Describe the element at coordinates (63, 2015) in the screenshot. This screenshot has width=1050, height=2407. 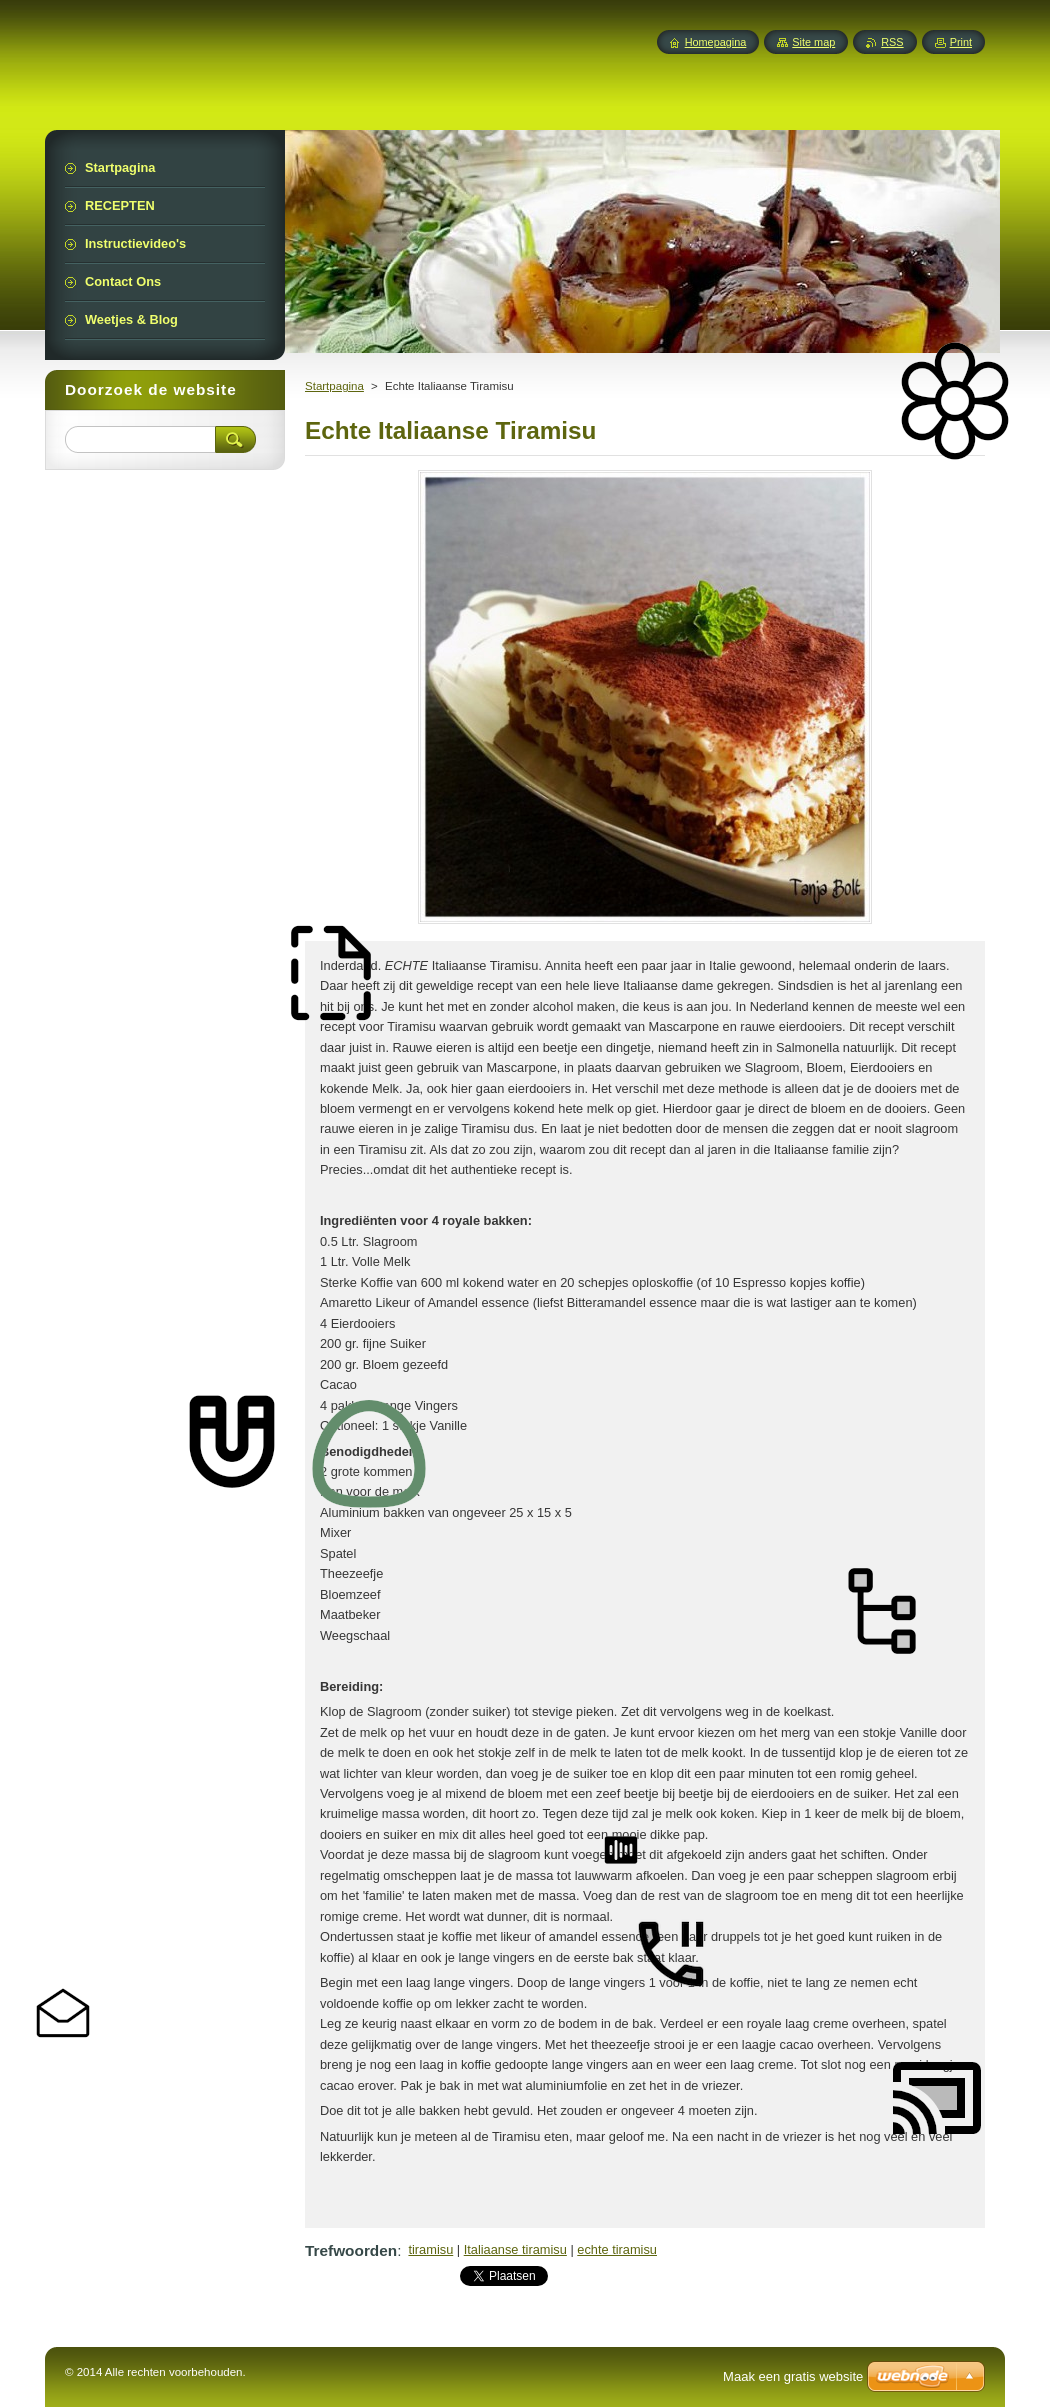
I see `view an opened email or message` at that location.